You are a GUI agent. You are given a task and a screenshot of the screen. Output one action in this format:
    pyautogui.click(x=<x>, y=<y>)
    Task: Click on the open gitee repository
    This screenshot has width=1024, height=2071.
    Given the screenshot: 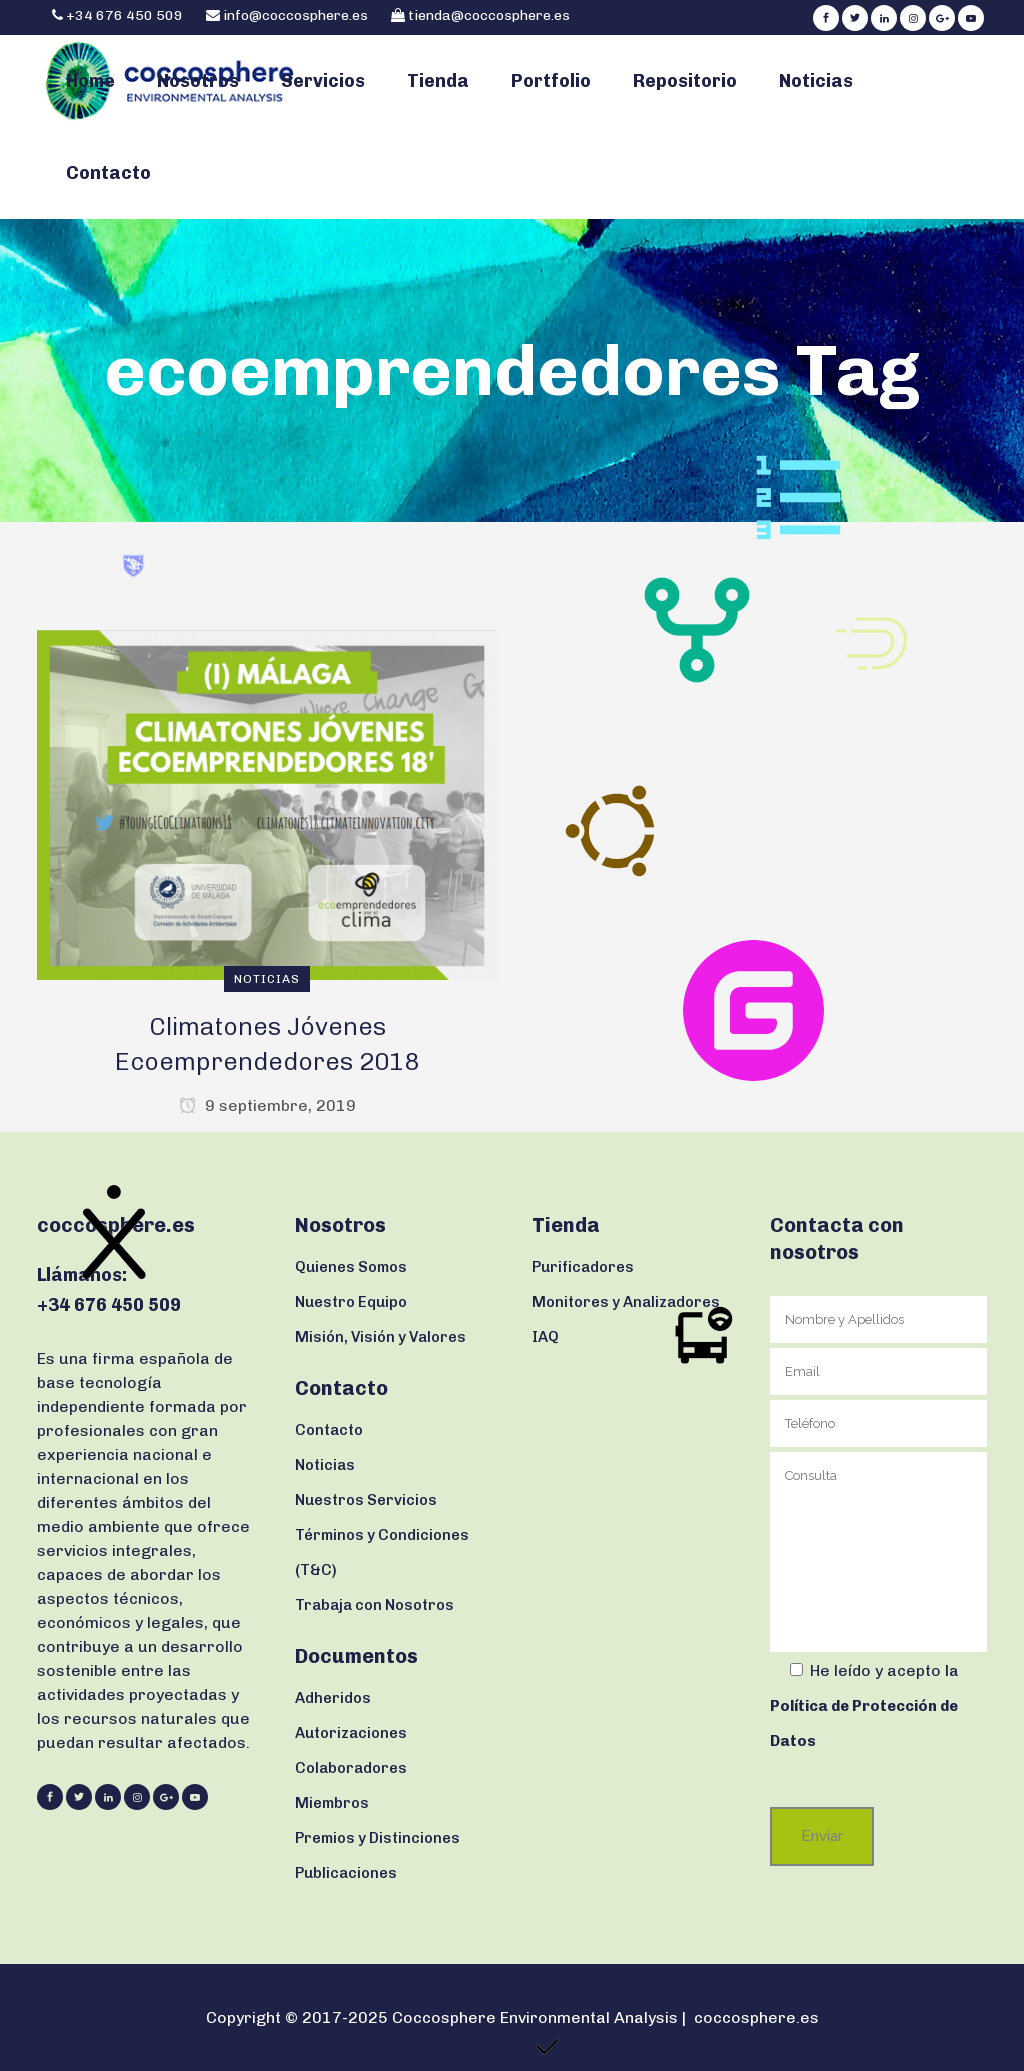 What is the action you would take?
    pyautogui.click(x=753, y=1010)
    